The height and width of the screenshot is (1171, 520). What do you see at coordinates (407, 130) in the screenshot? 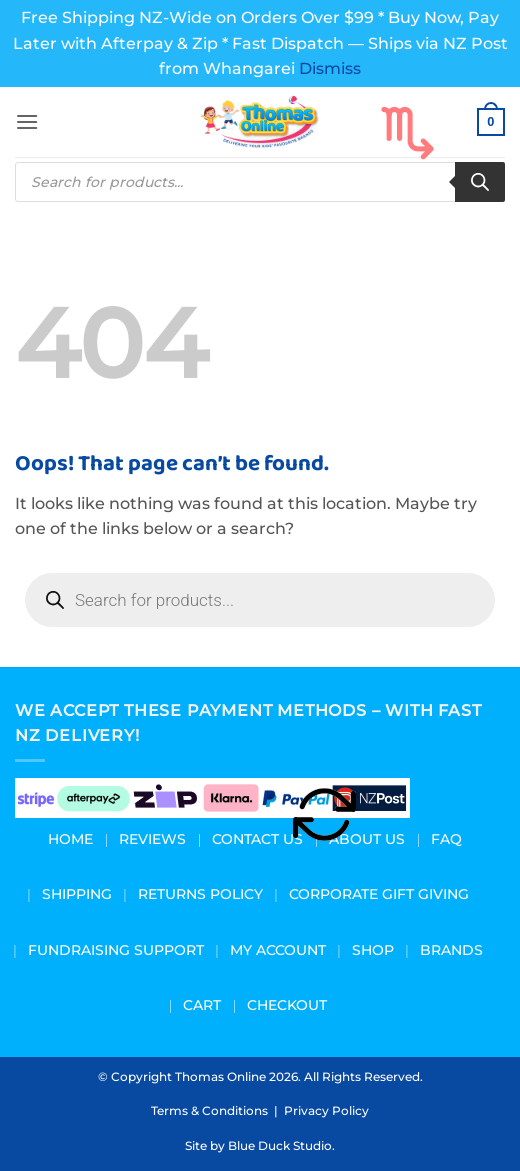
I see `indicates scorpio zodiac sign` at bounding box center [407, 130].